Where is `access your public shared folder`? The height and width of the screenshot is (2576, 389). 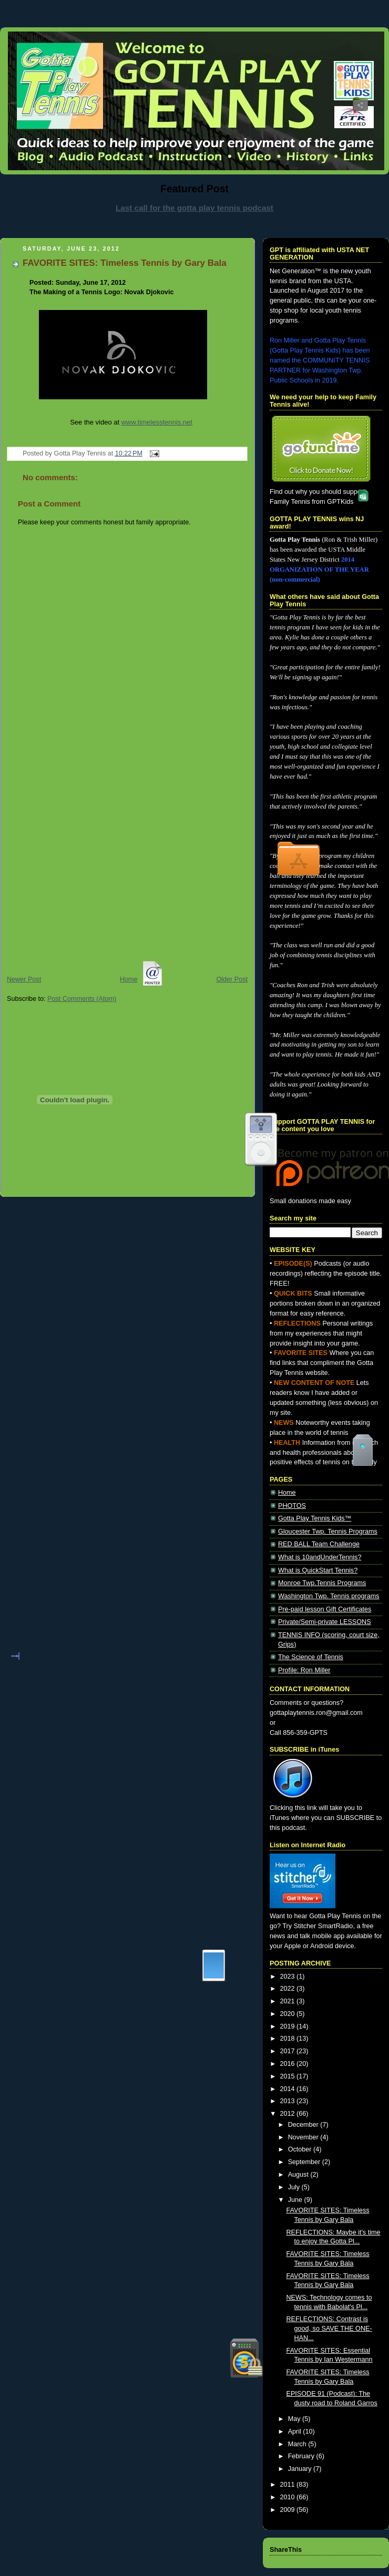
access your public shared folder is located at coordinates (360, 104).